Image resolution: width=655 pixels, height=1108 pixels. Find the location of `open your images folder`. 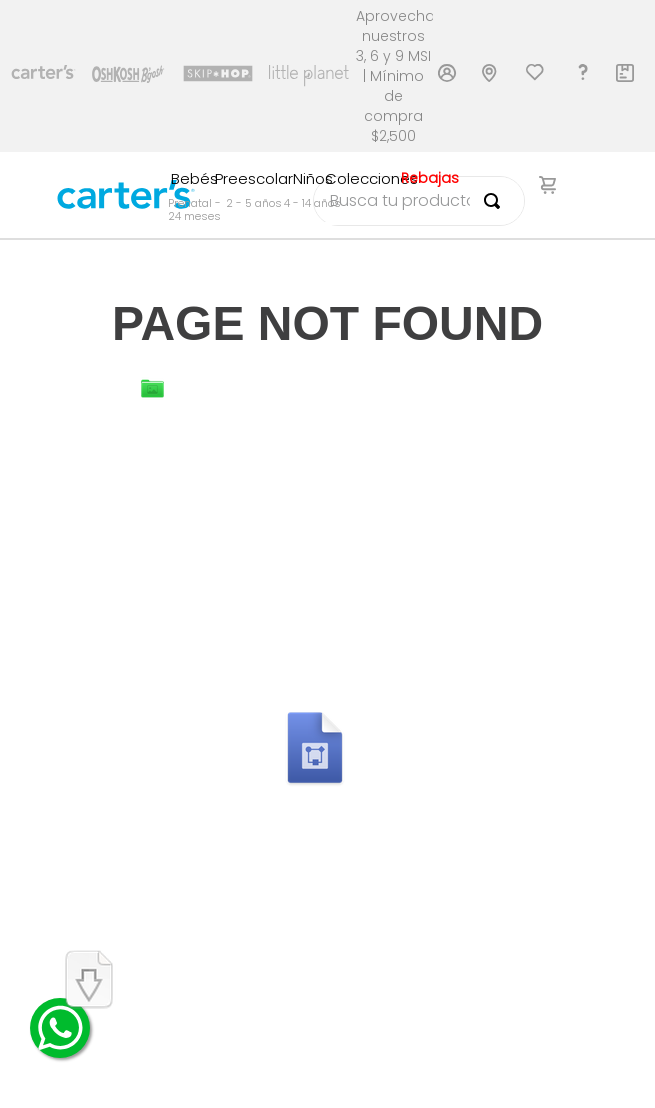

open your images folder is located at coordinates (152, 388).